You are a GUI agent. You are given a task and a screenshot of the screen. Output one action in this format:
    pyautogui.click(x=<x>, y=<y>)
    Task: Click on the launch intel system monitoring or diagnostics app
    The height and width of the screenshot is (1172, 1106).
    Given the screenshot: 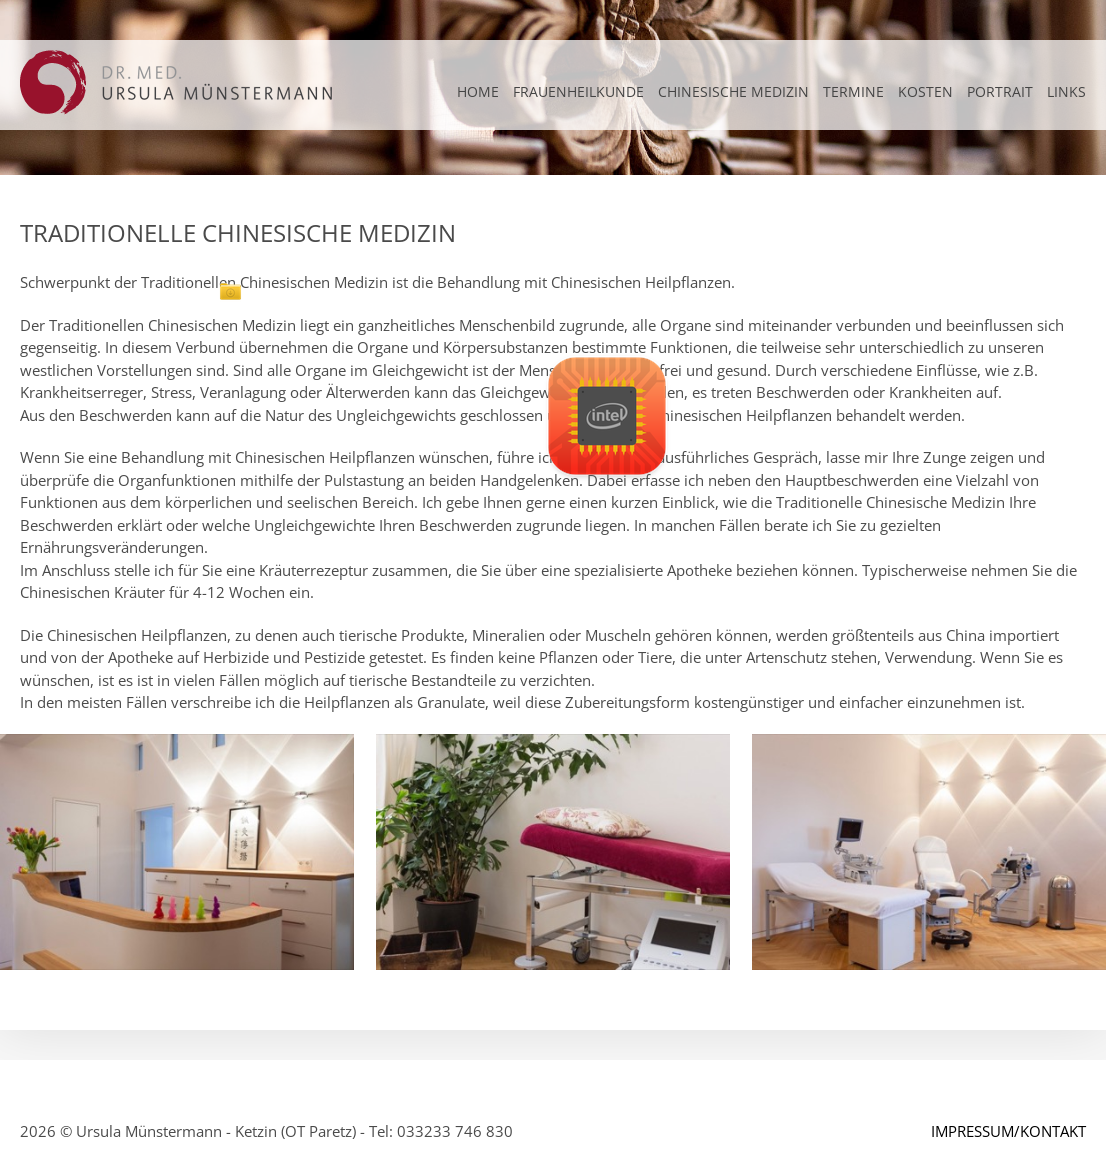 What is the action you would take?
    pyautogui.click(x=607, y=416)
    